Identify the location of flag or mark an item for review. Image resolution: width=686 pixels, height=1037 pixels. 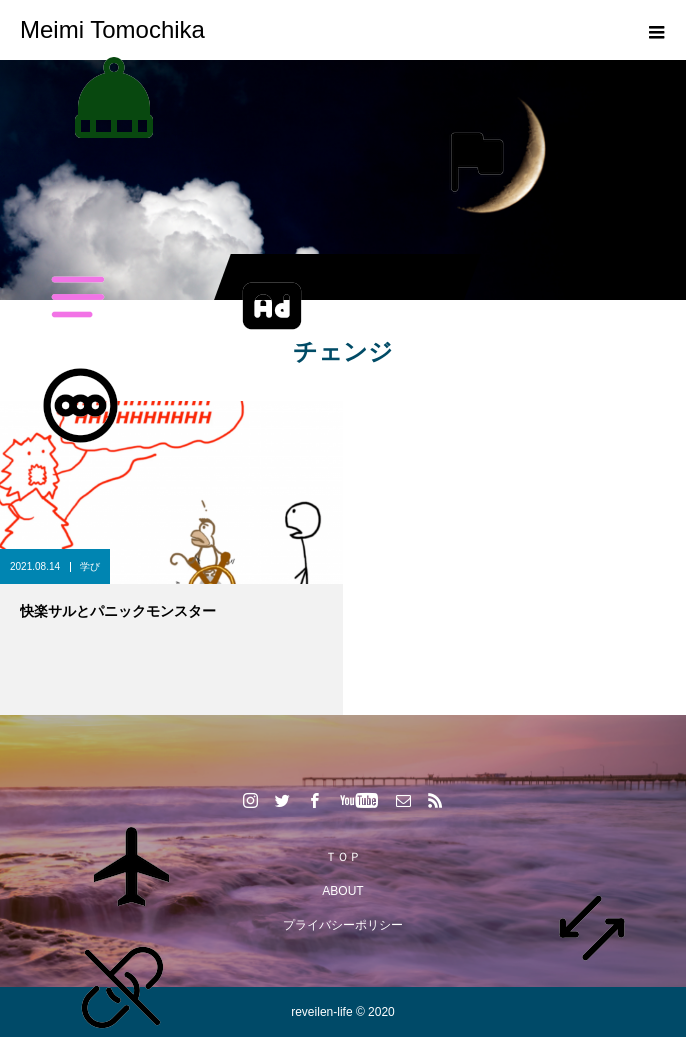
(475, 160).